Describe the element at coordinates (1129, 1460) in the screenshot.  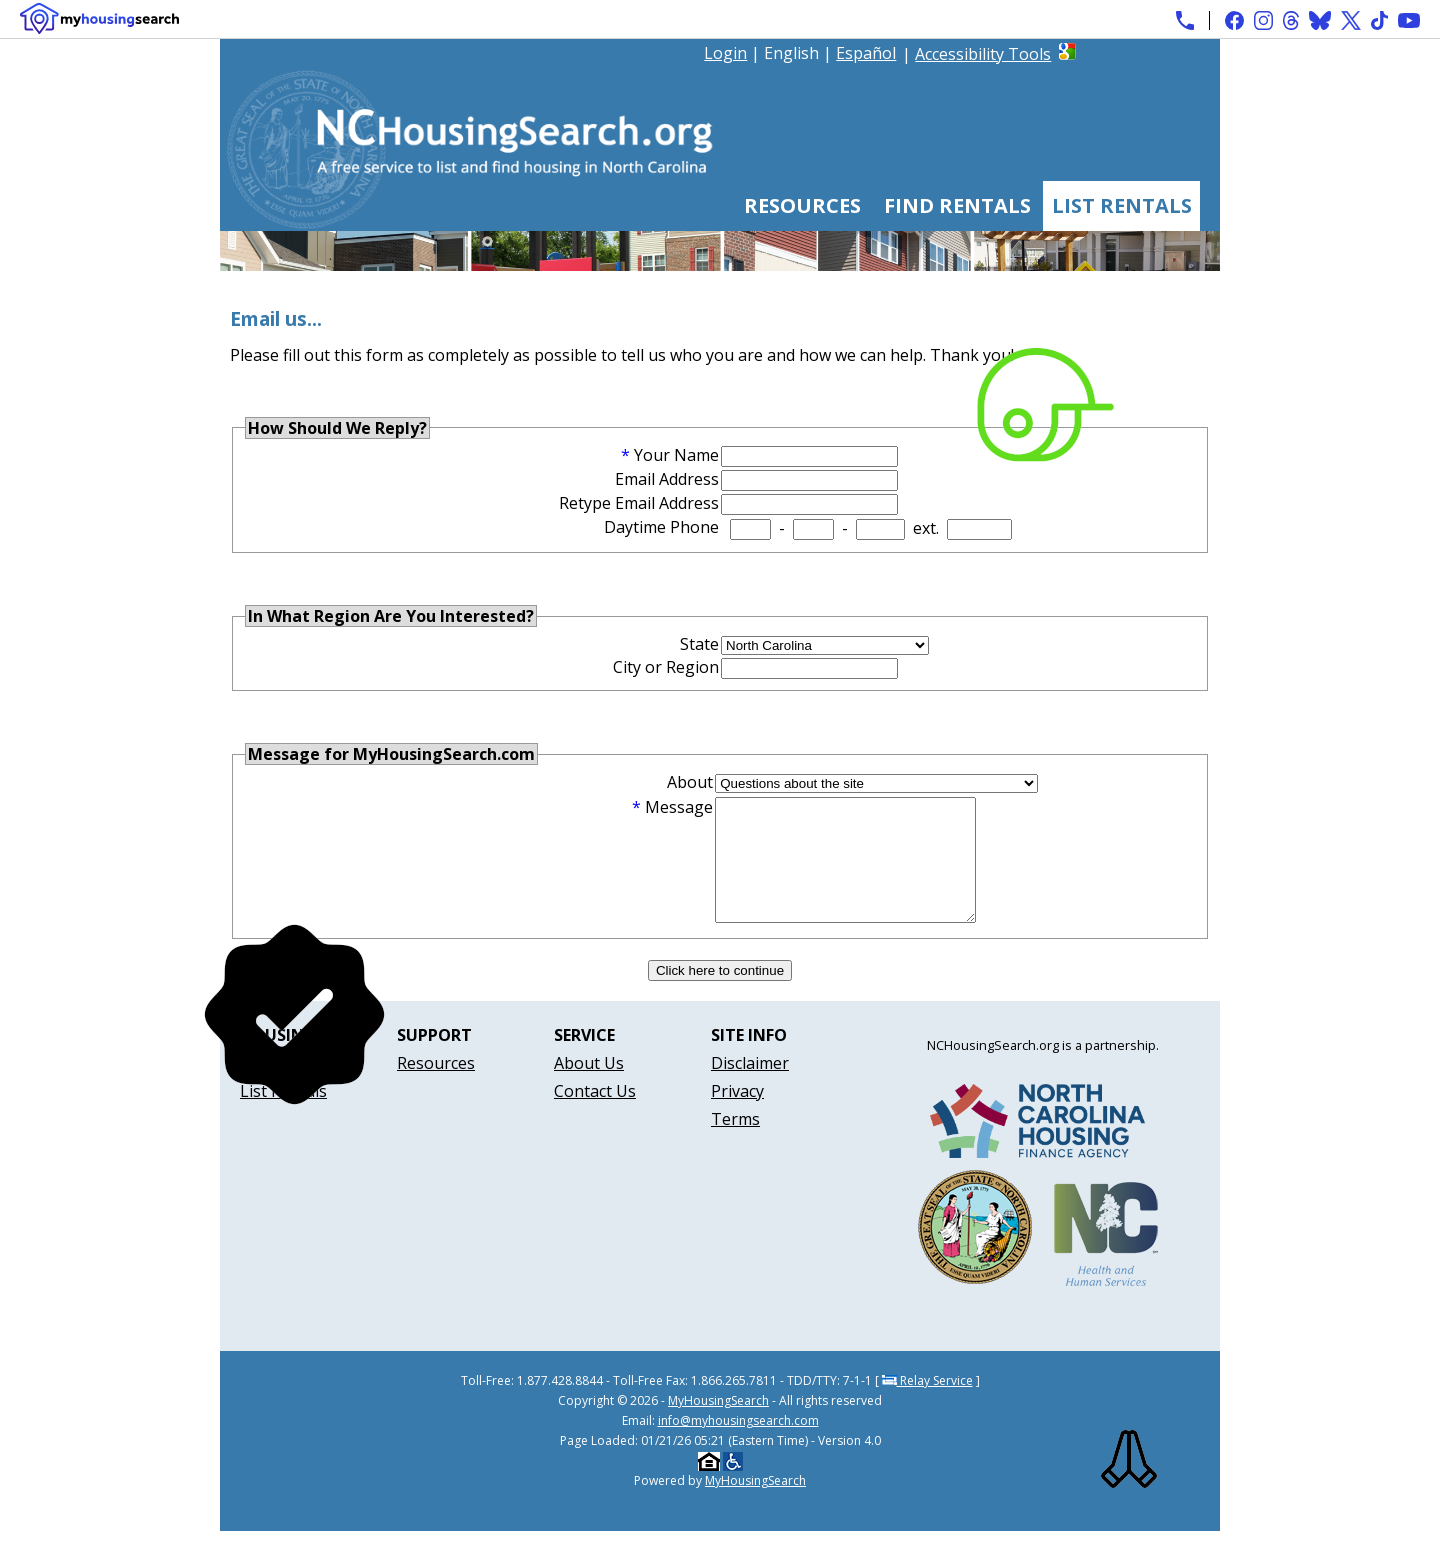
I see `express gratitude or thanks` at that location.